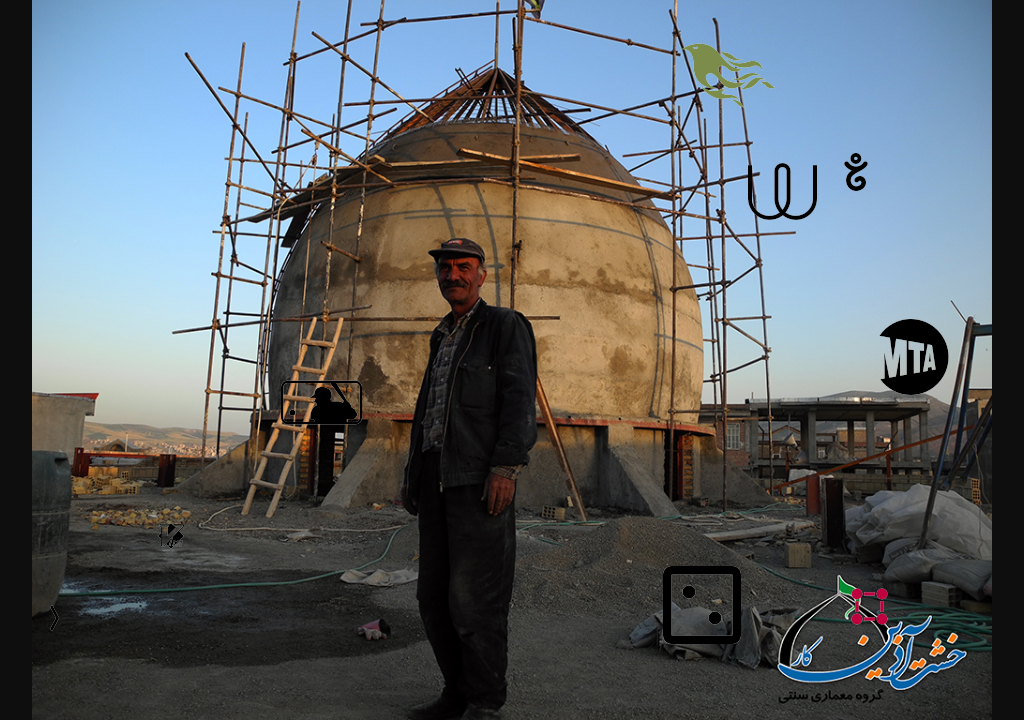 The image size is (1024, 720). I want to click on phoenix framework logo, so click(728, 75).